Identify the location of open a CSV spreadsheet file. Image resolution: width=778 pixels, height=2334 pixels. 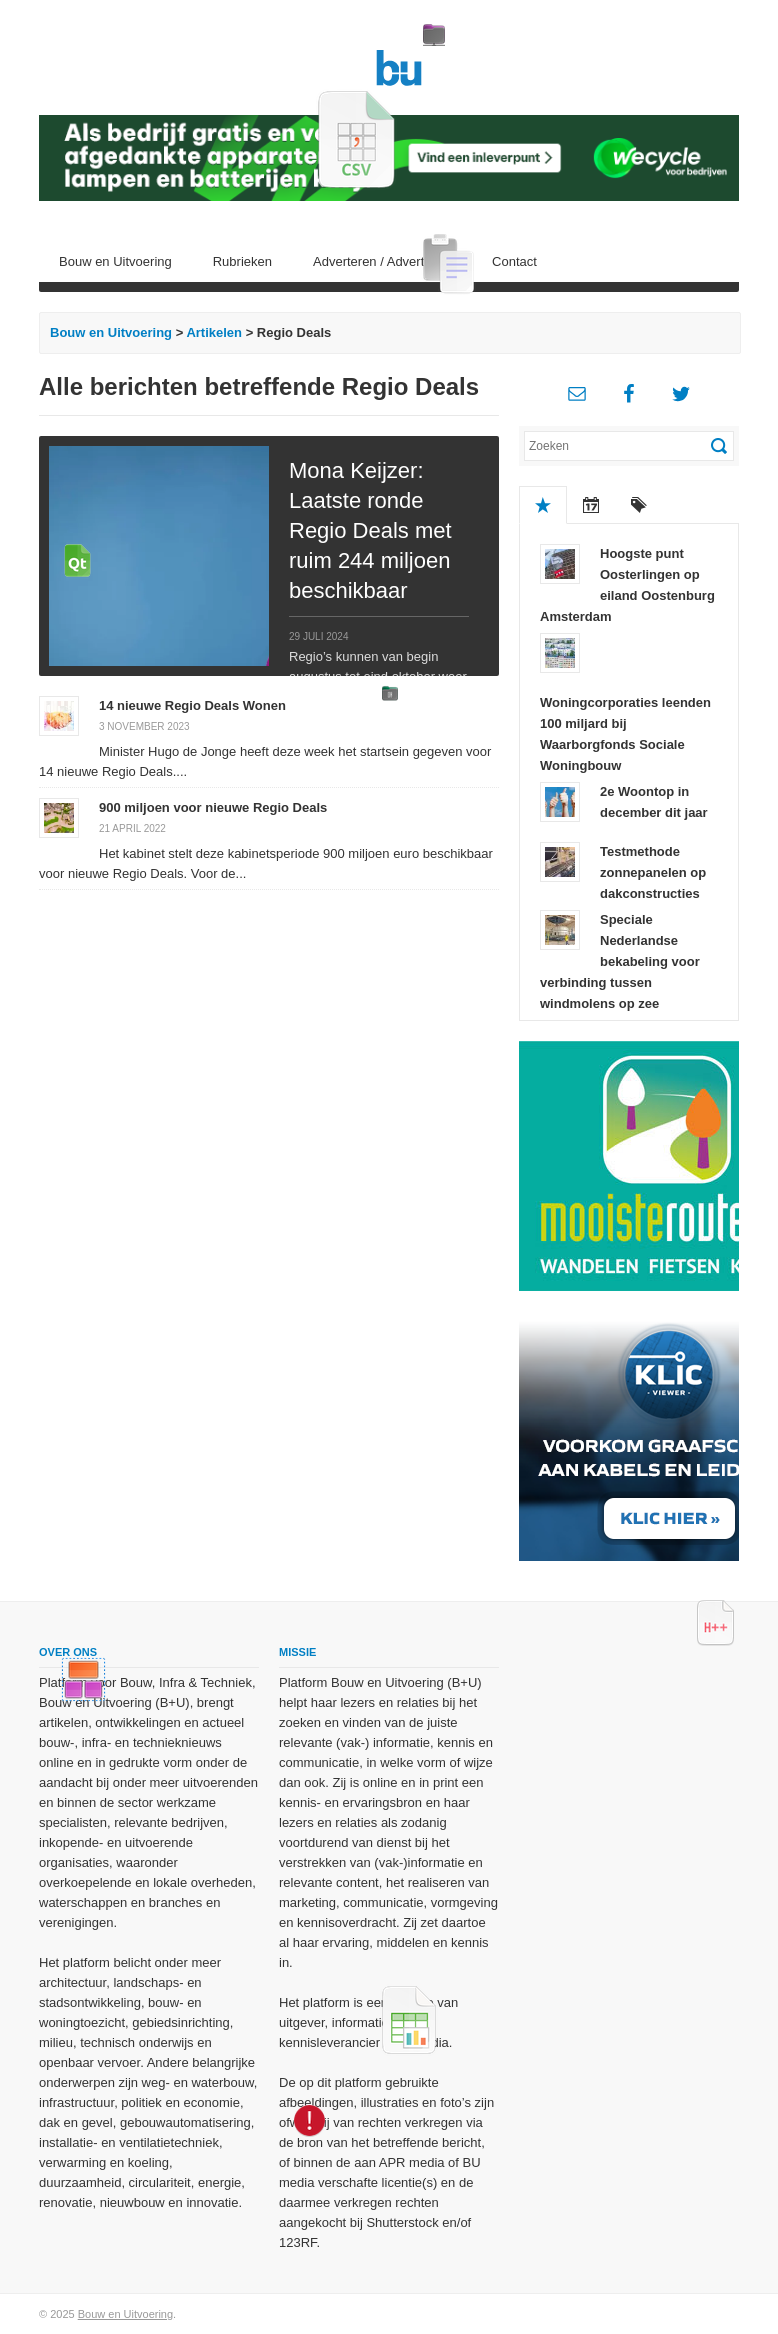
(356, 139).